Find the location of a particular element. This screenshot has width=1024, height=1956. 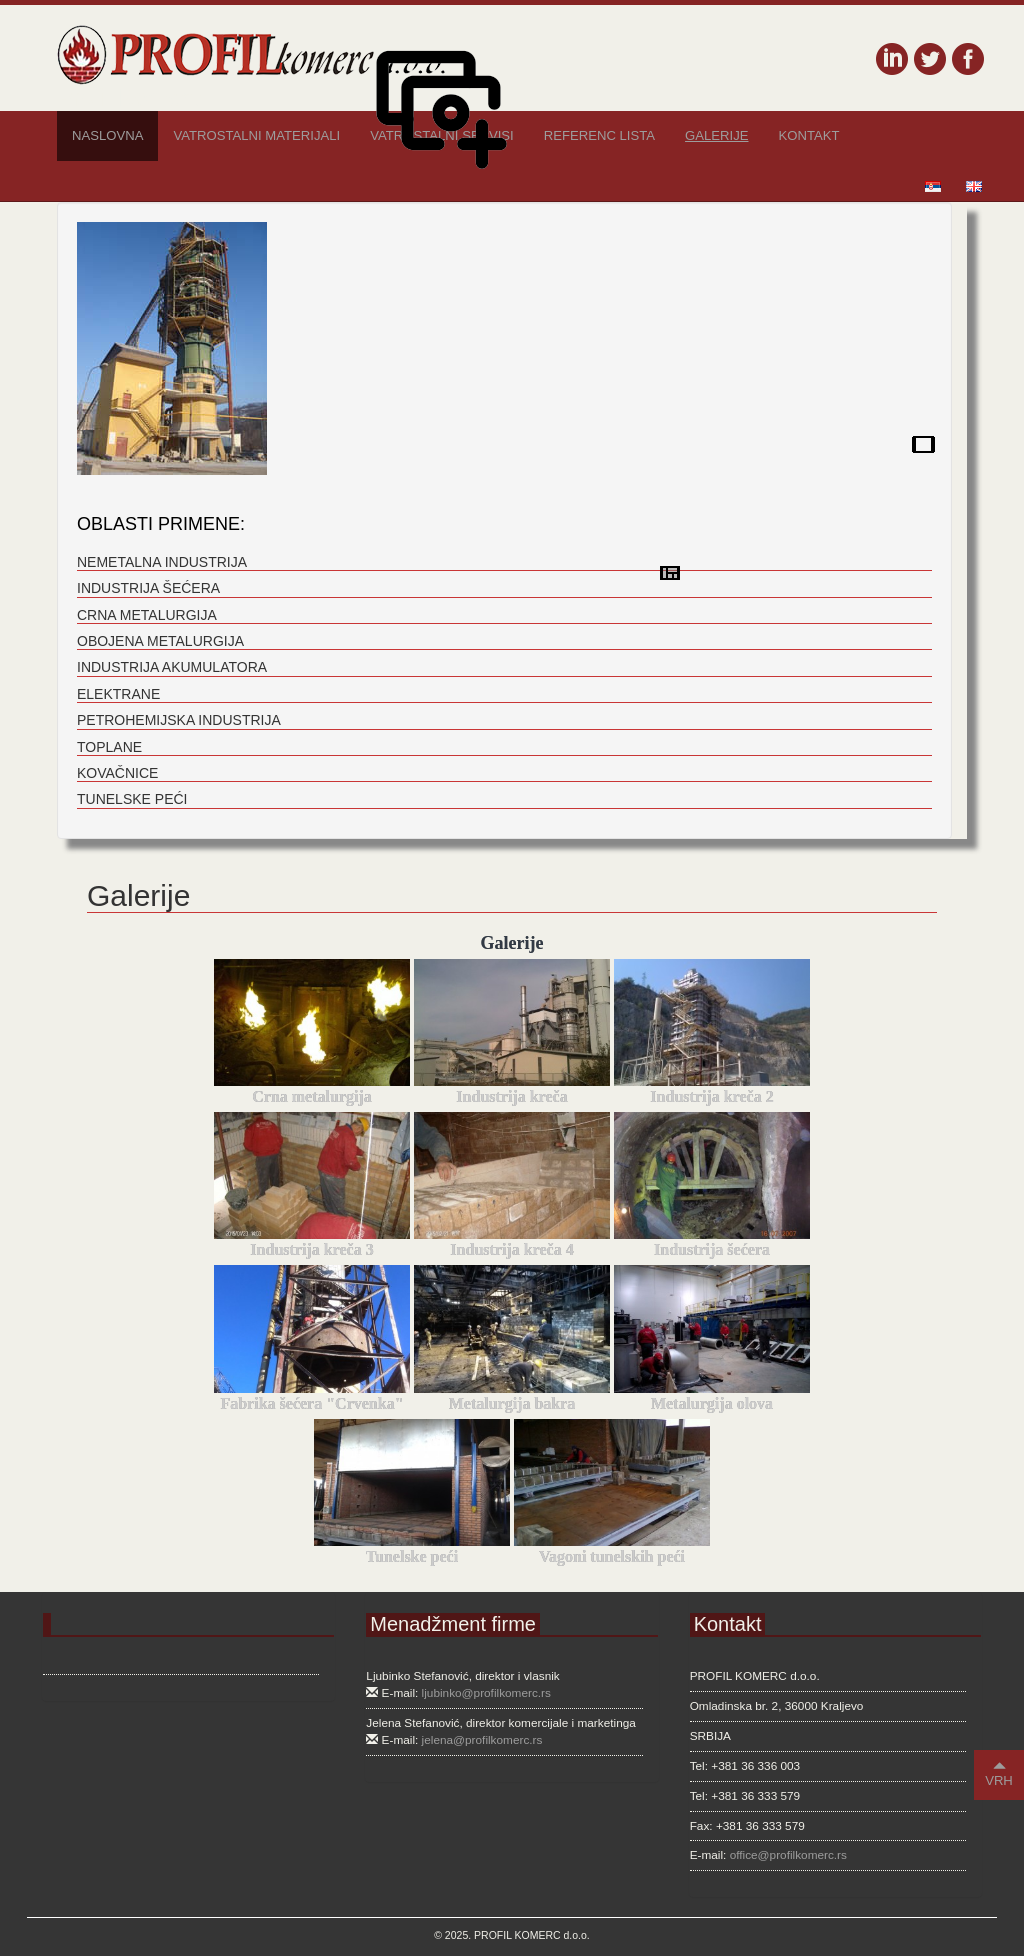

switch to quilt or mosaic view layout is located at coordinates (669, 573).